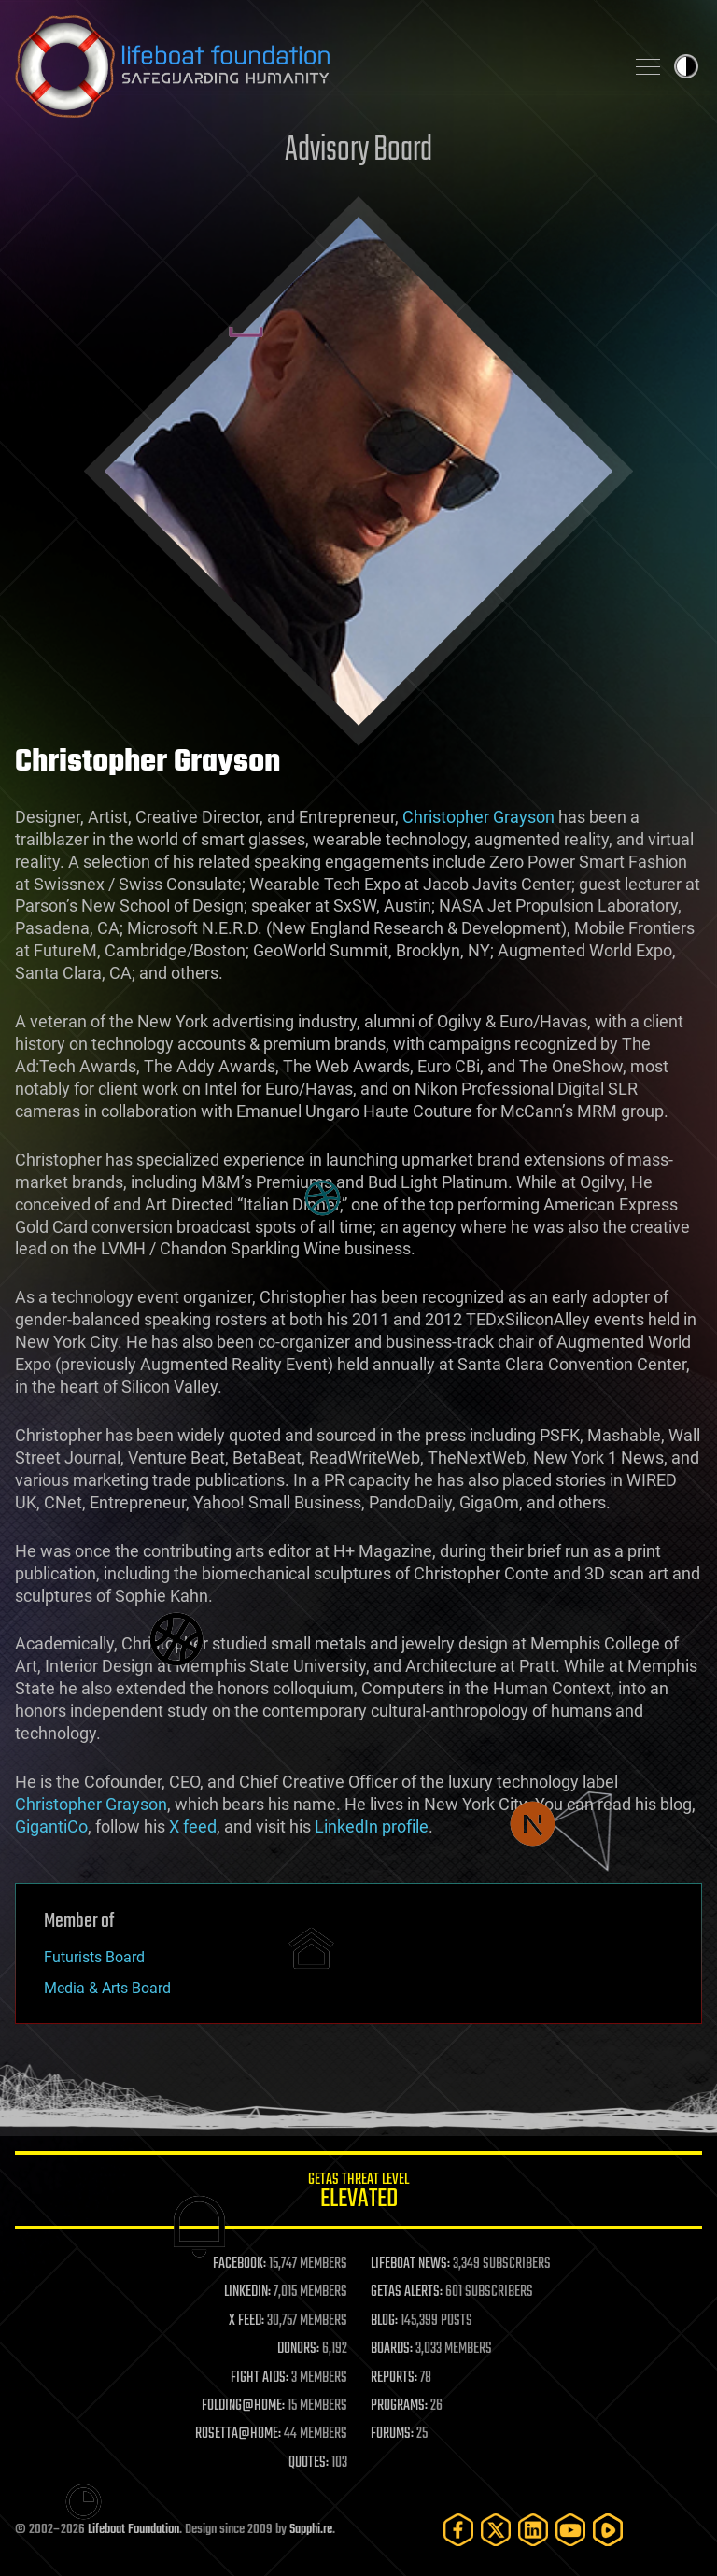 This screenshot has height=2576, width=717. What do you see at coordinates (322, 1197) in the screenshot?
I see `visit Dribbble profile or portfolio` at bounding box center [322, 1197].